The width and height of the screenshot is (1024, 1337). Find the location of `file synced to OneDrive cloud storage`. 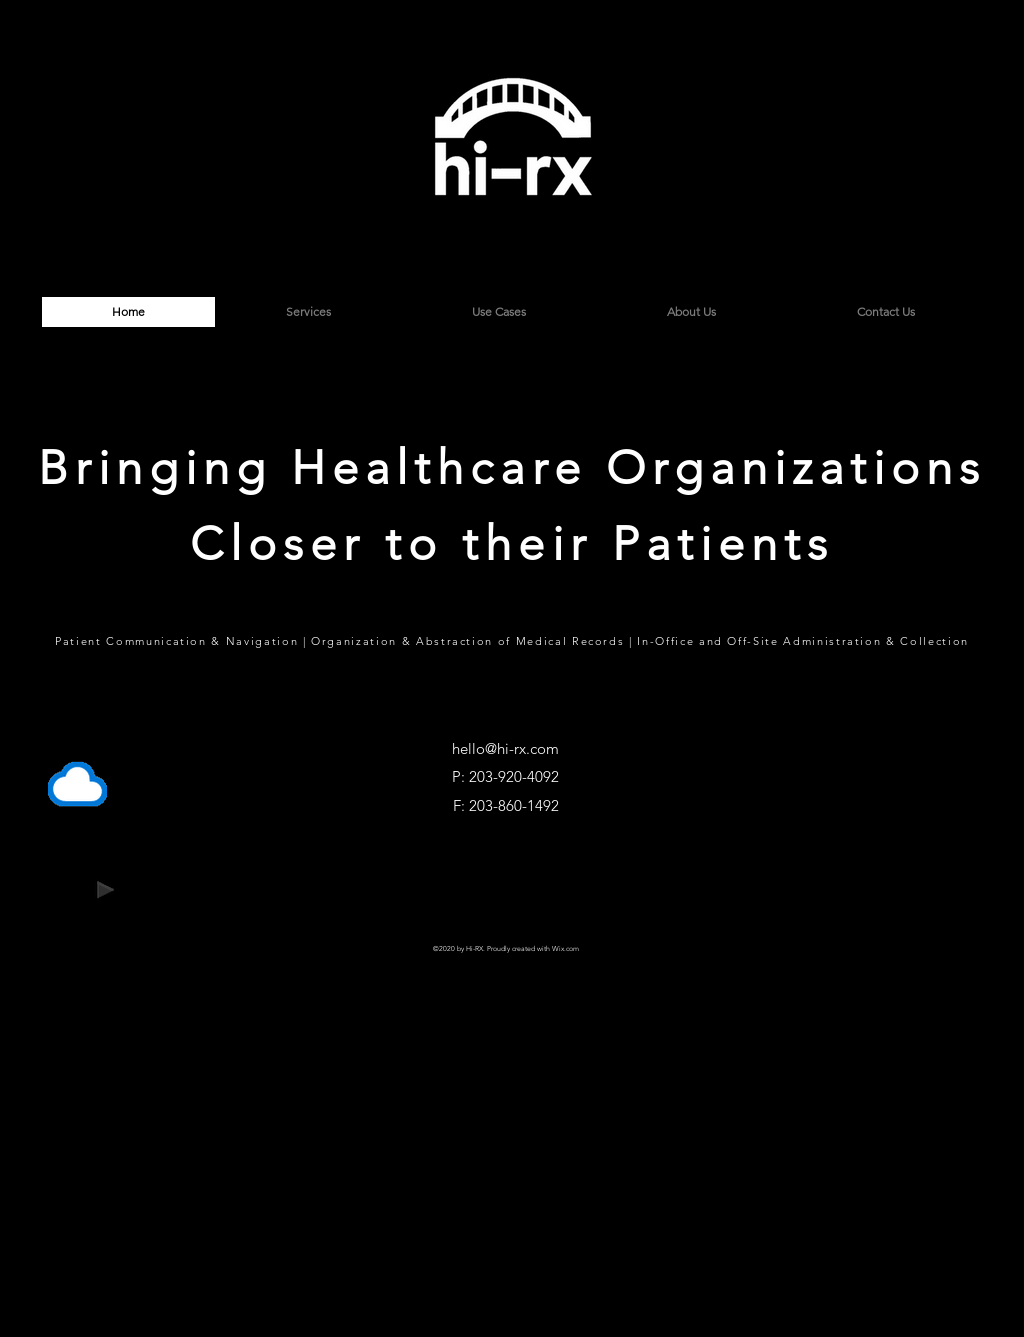

file synced to OneDrive cloud storage is located at coordinates (77, 786).